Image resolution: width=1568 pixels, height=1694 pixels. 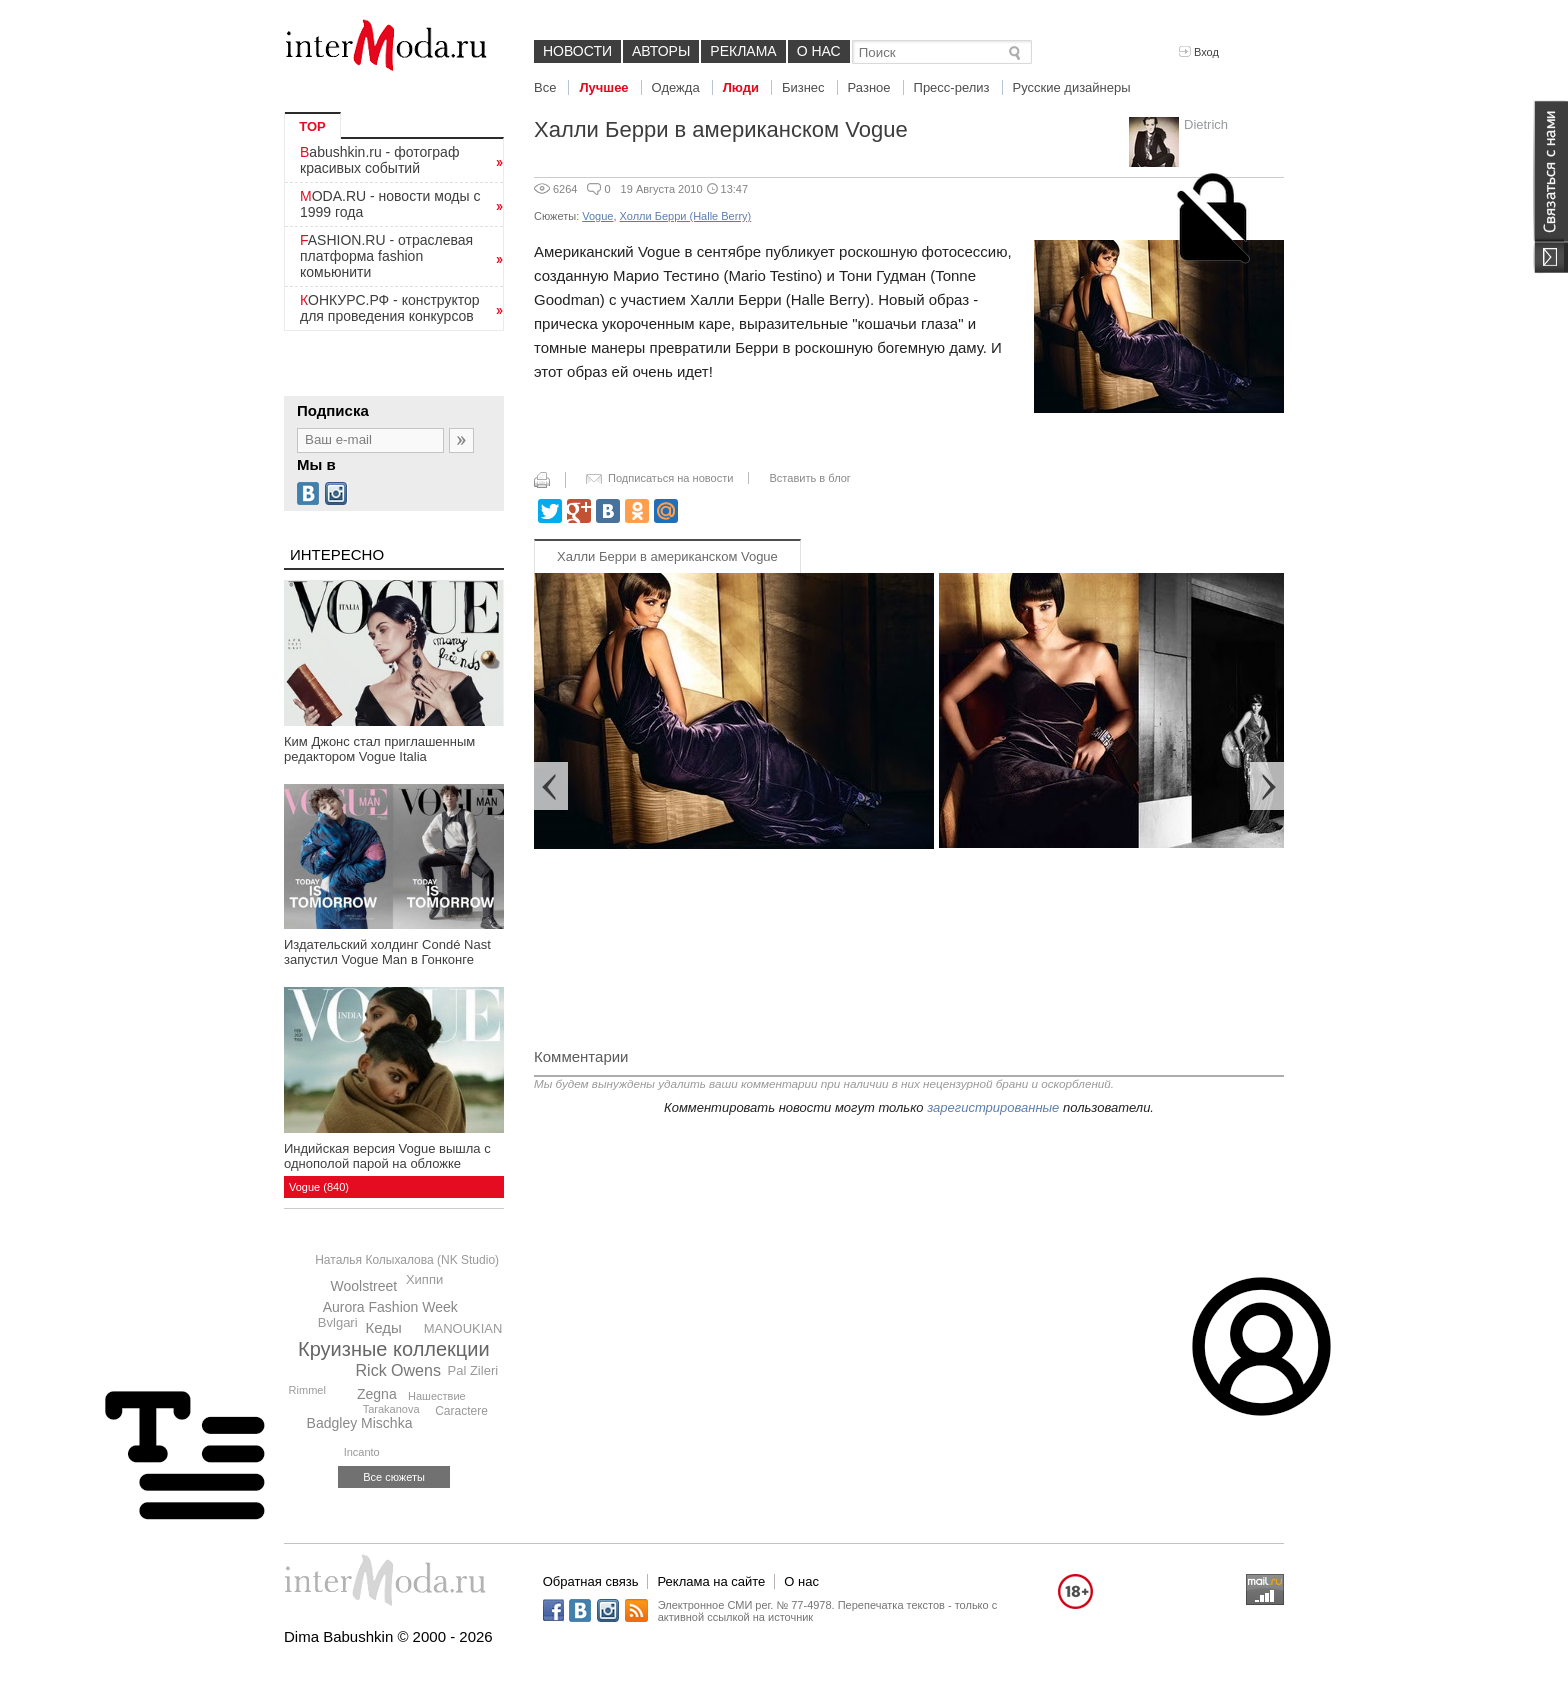 What do you see at coordinates (182, 1451) in the screenshot?
I see `view article in new york times format` at bounding box center [182, 1451].